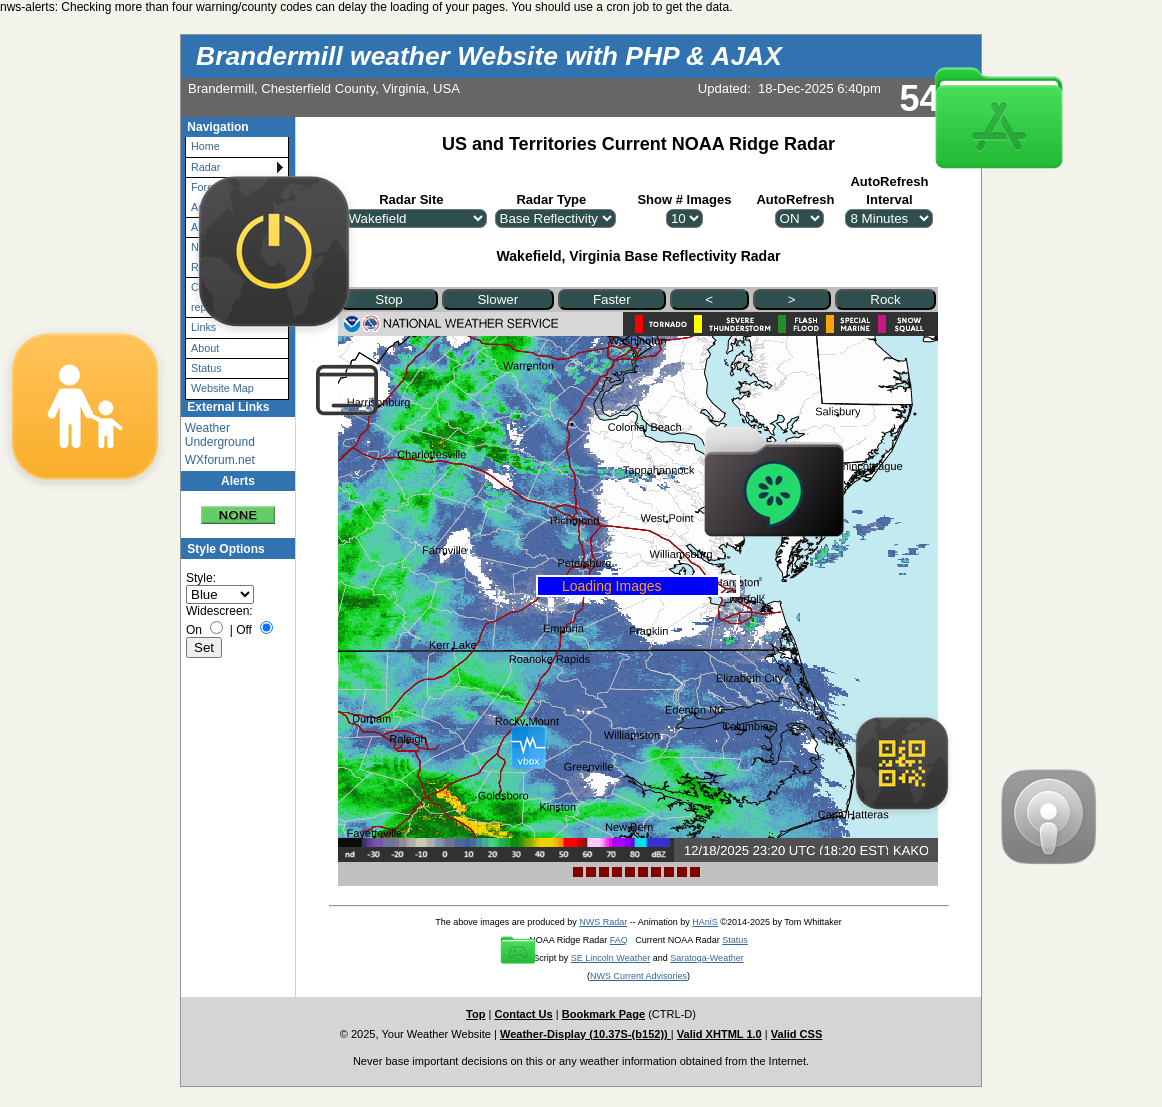  What do you see at coordinates (902, 765) in the screenshot?
I see `configure web browser identification settings` at bounding box center [902, 765].